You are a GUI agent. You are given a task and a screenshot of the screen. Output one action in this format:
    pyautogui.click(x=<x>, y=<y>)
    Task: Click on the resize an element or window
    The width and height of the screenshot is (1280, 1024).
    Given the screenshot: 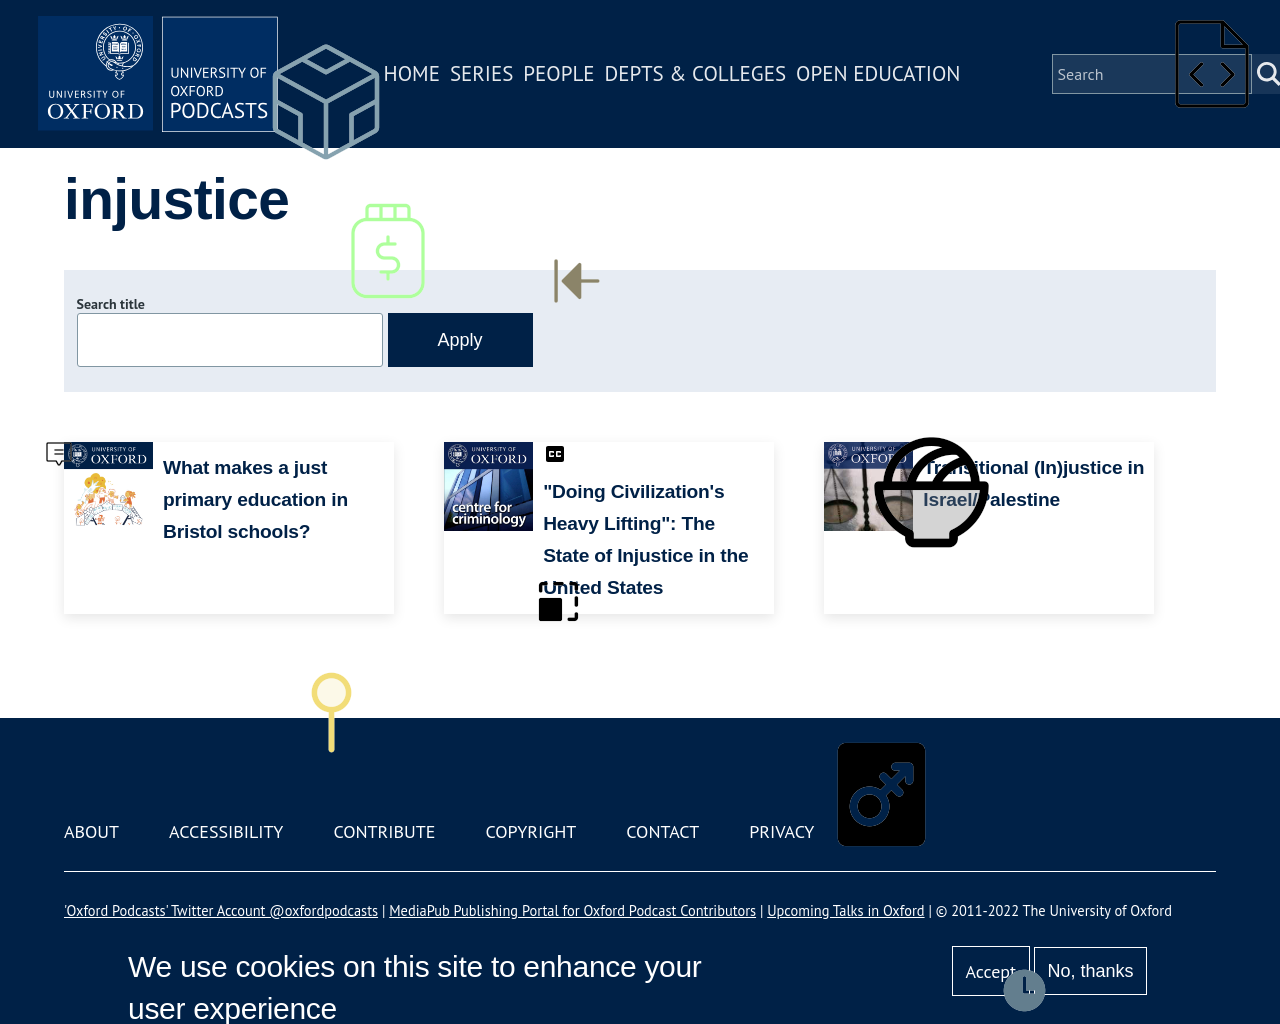 What is the action you would take?
    pyautogui.click(x=558, y=601)
    